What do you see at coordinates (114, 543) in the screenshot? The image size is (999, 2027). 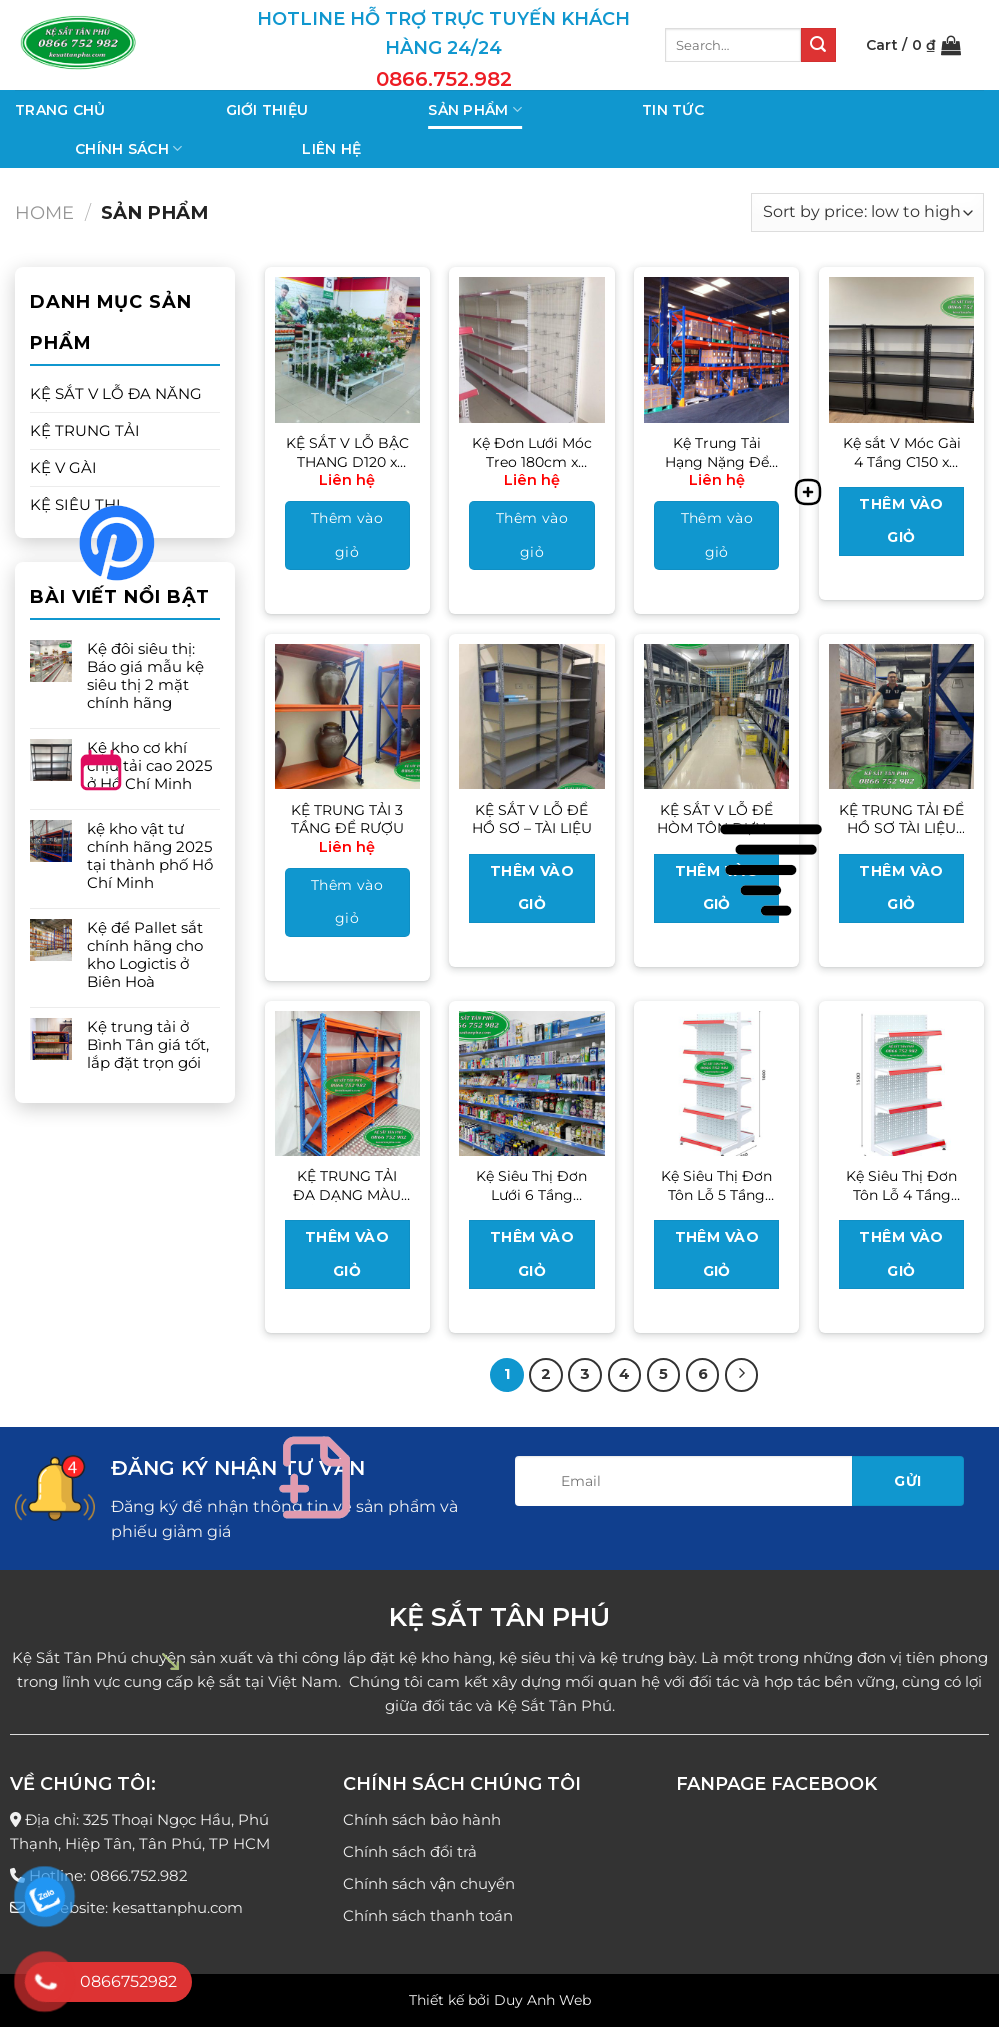 I see `open Pinterest app` at bounding box center [114, 543].